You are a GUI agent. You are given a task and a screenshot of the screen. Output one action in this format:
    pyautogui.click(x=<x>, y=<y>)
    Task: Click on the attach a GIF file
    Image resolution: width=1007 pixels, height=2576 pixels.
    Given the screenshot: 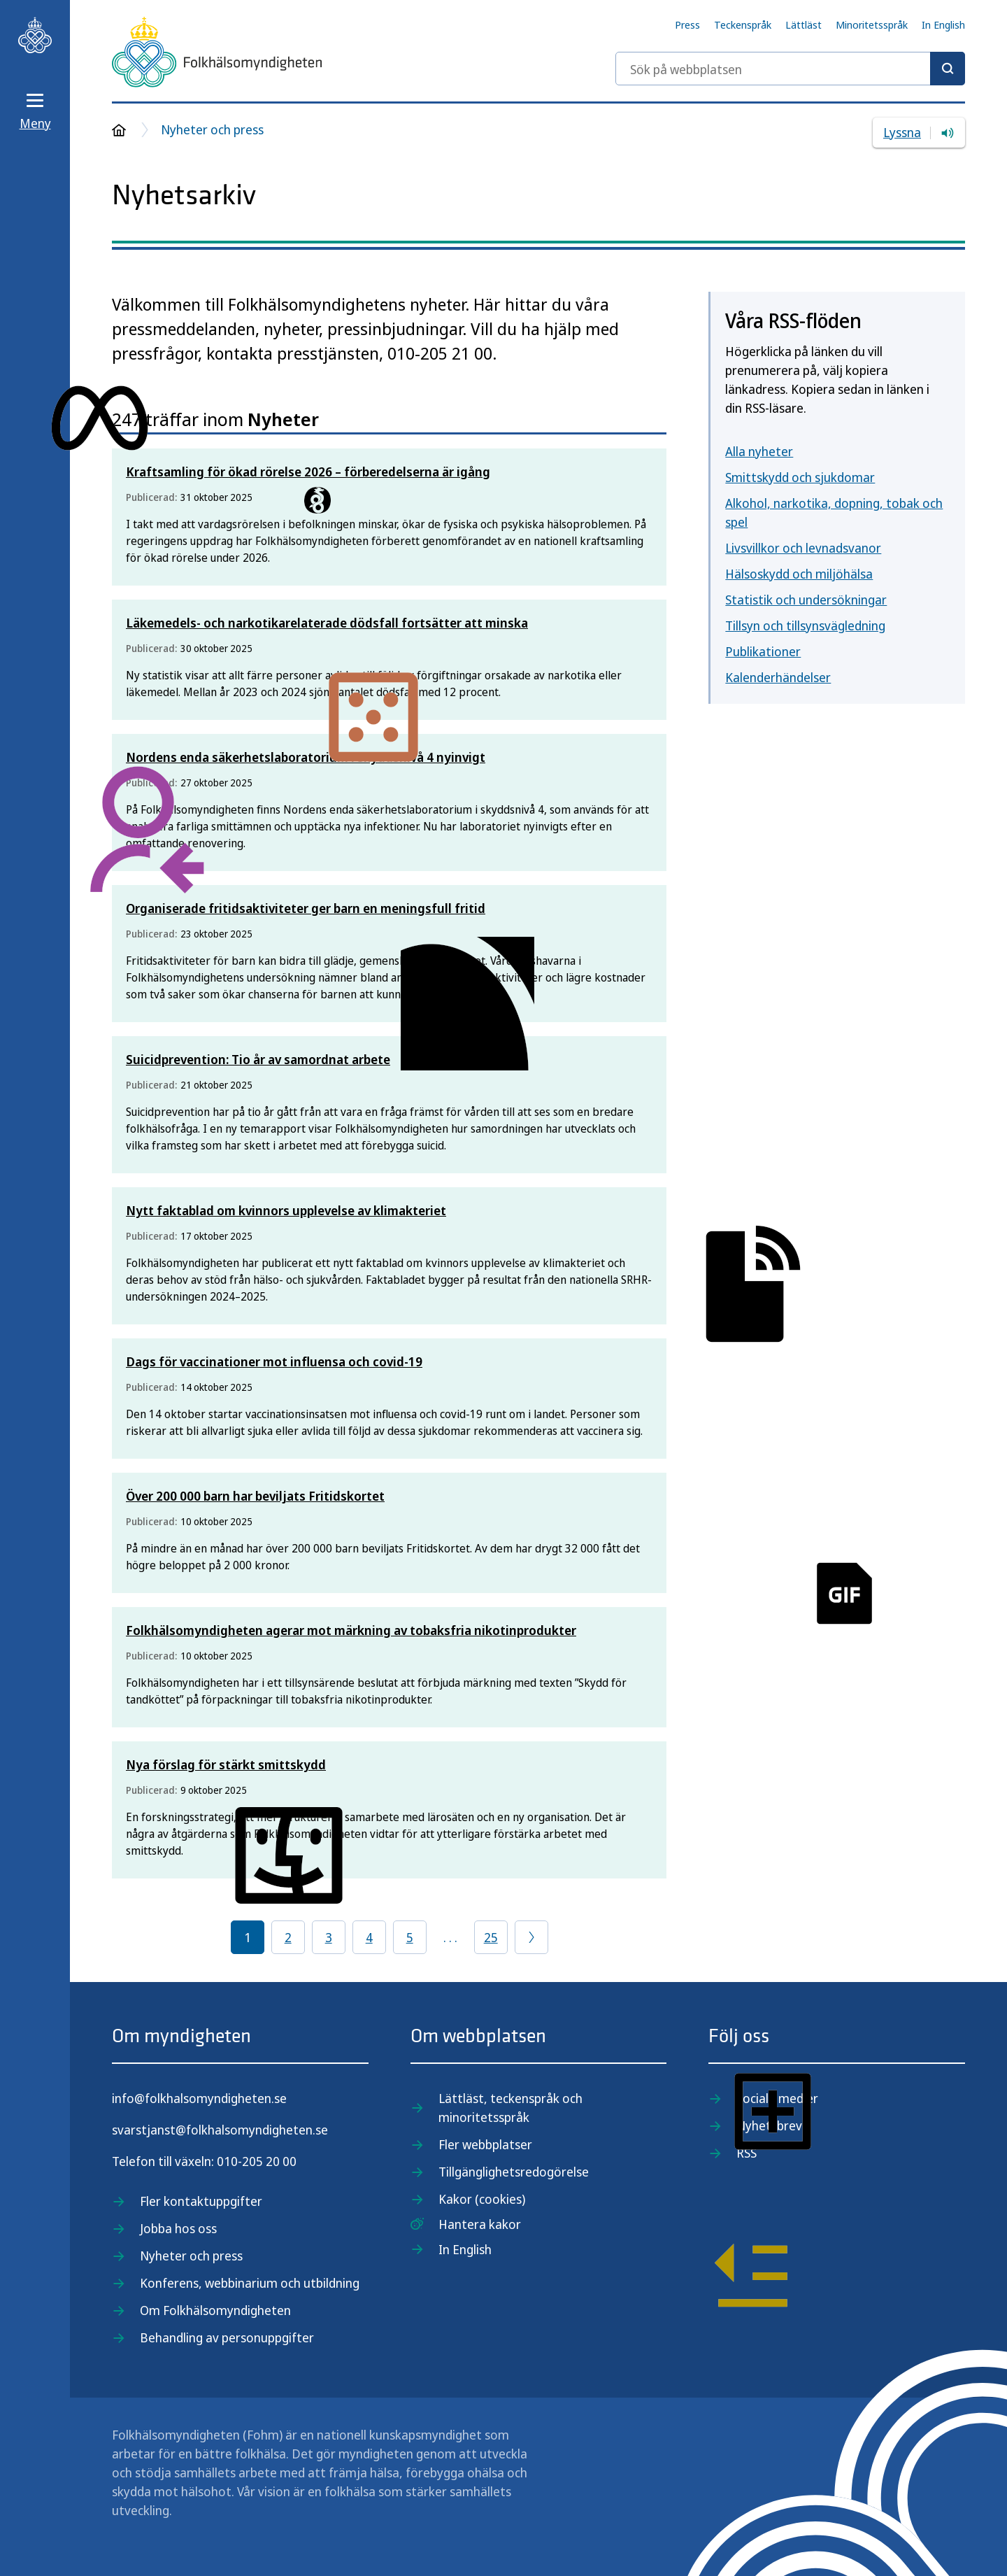 What is the action you would take?
    pyautogui.click(x=844, y=1593)
    